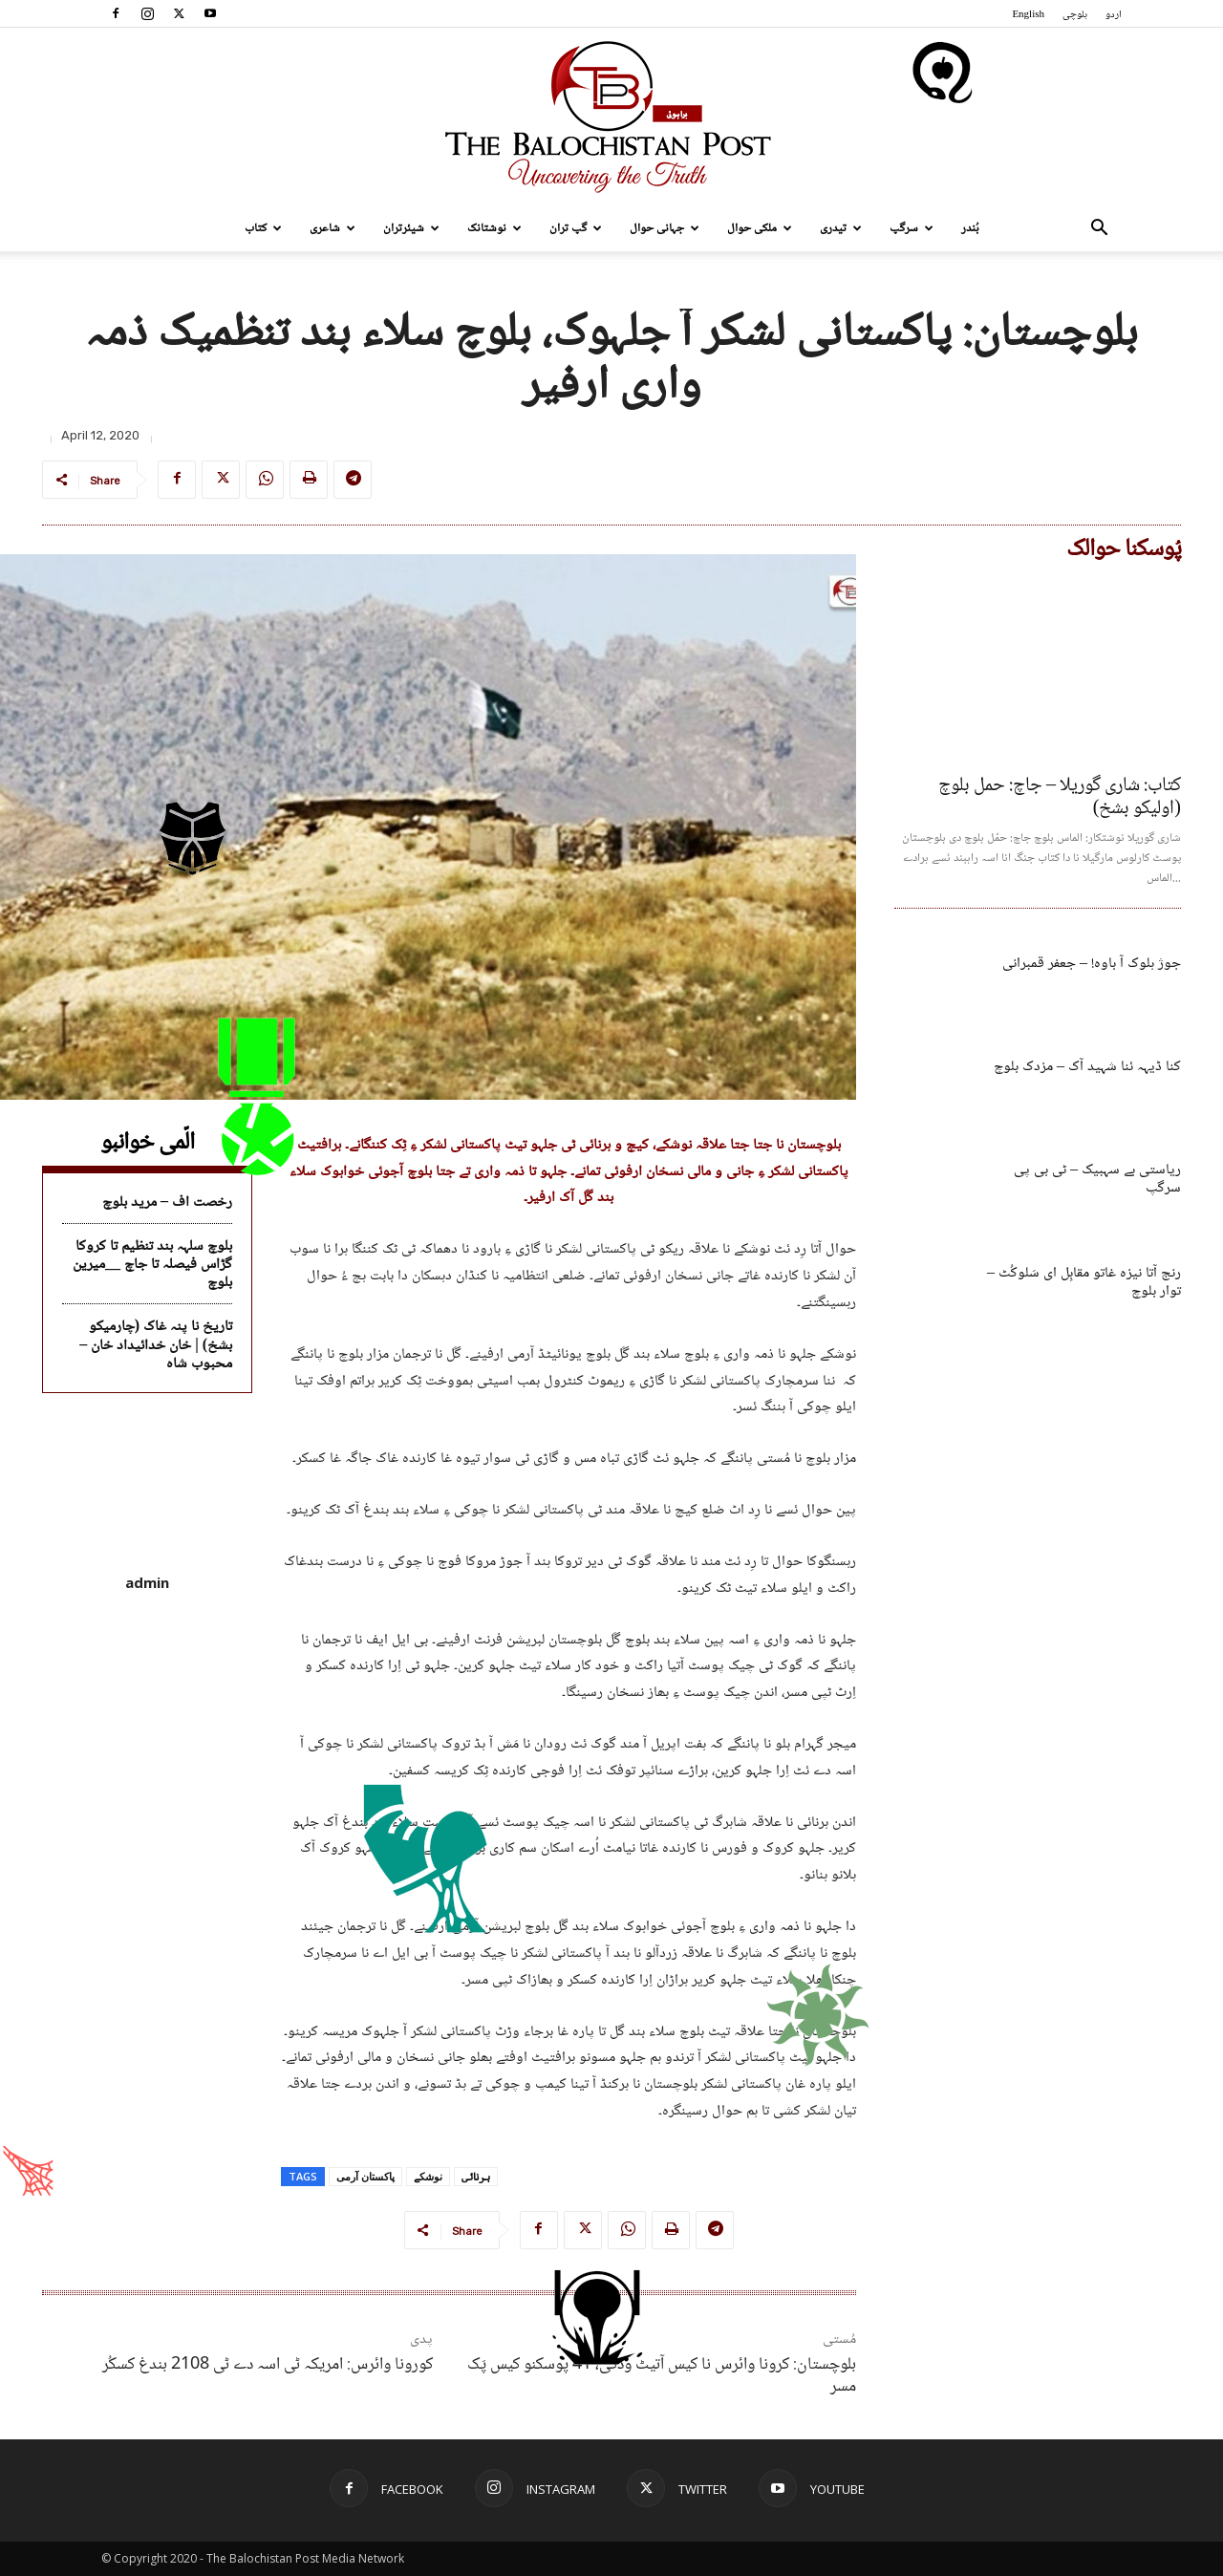 The image size is (1223, 2576). Describe the element at coordinates (597, 2317) in the screenshot. I see `smelting or metalworking process in progress` at that location.